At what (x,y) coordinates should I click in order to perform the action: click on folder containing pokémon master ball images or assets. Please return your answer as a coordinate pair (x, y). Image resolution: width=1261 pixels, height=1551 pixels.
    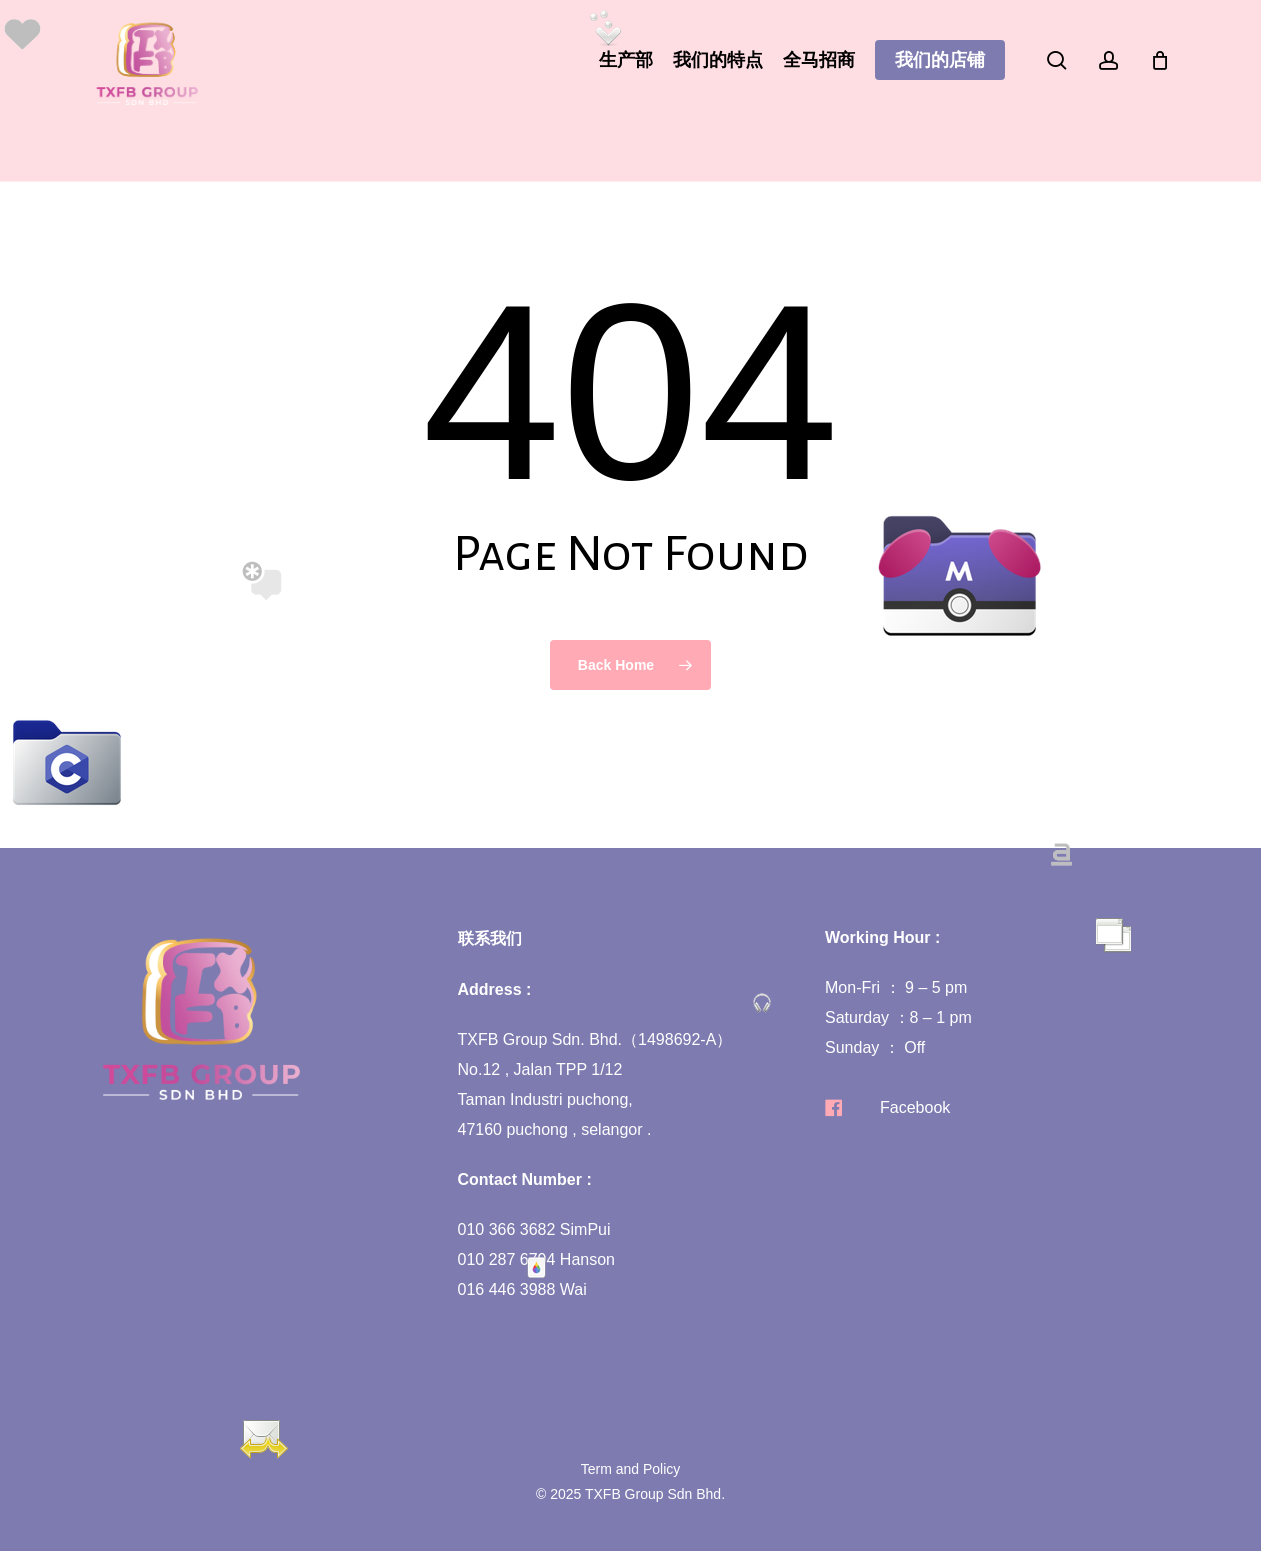
    Looking at the image, I should click on (959, 580).